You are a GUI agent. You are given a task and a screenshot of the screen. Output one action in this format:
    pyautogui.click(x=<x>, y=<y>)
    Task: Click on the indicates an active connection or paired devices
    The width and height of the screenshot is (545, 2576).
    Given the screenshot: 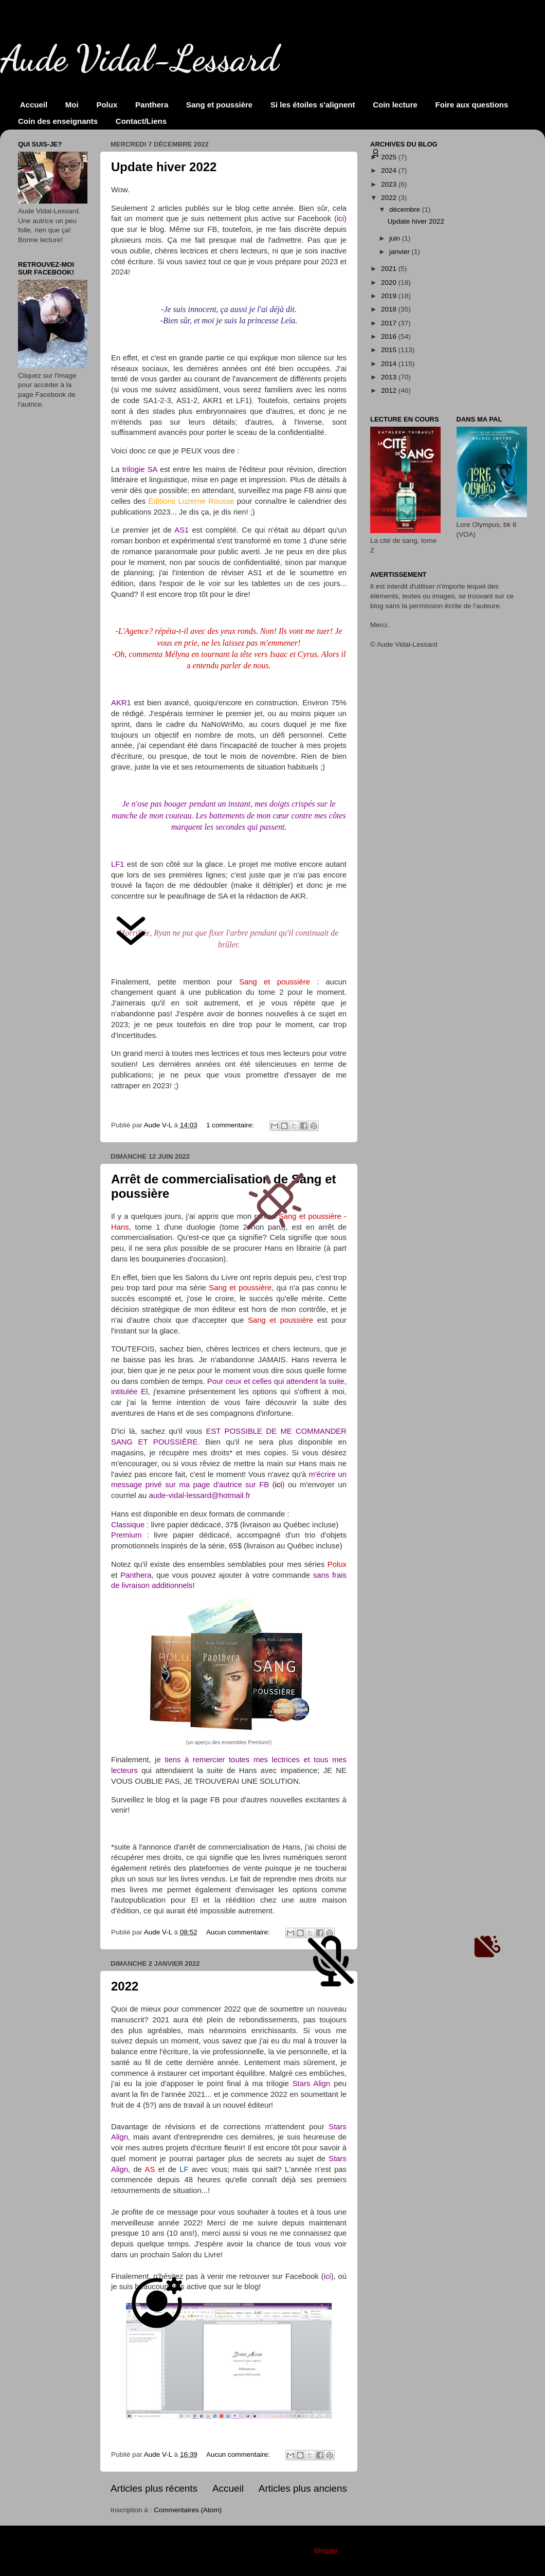 What is the action you would take?
    pyautogui.click(x=275, y=1201)
    